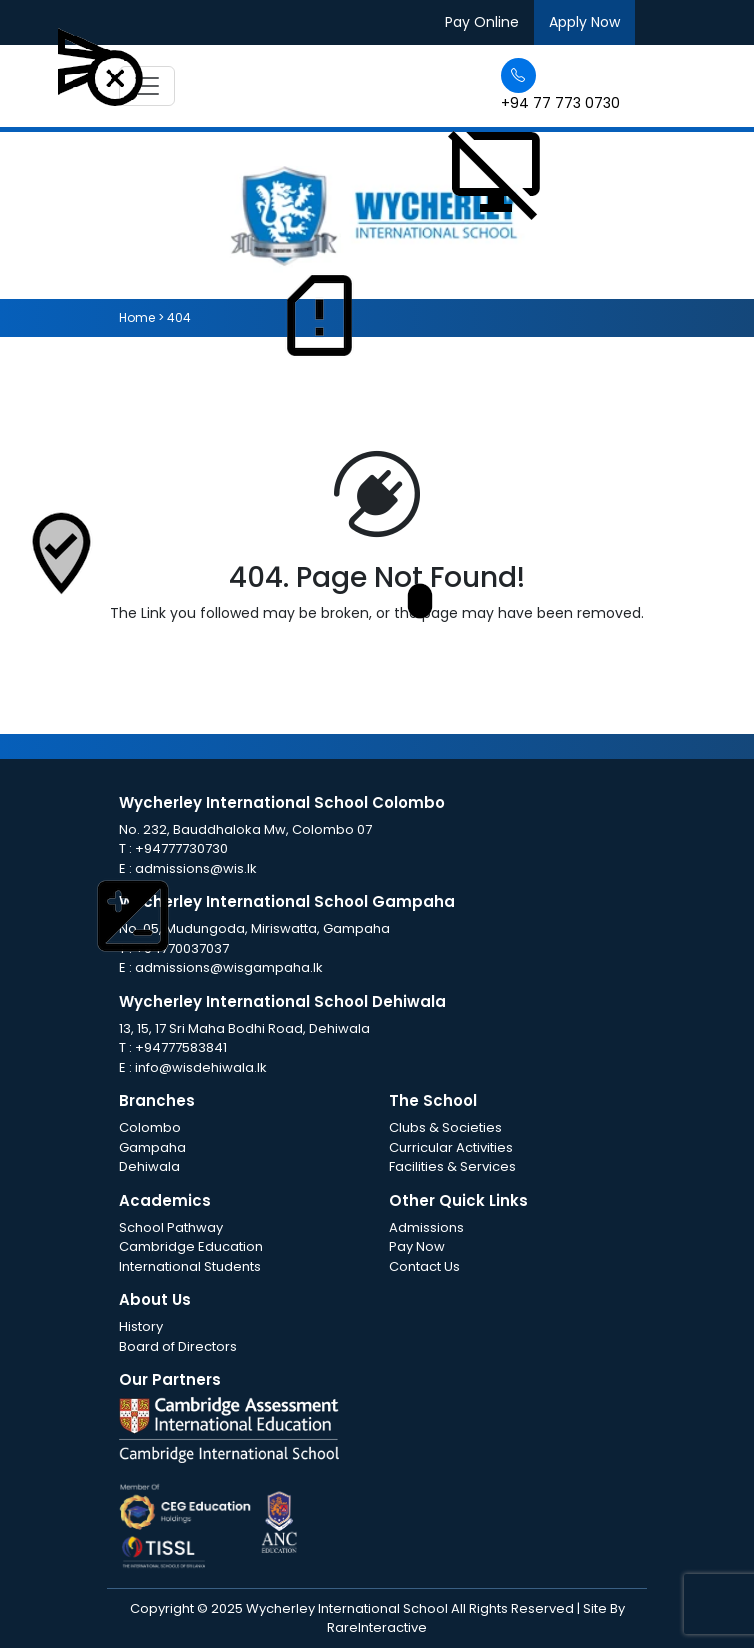 This screenshot has height=1648, width=754. I want to click on confirm or select a voting location, so click(61, 552).